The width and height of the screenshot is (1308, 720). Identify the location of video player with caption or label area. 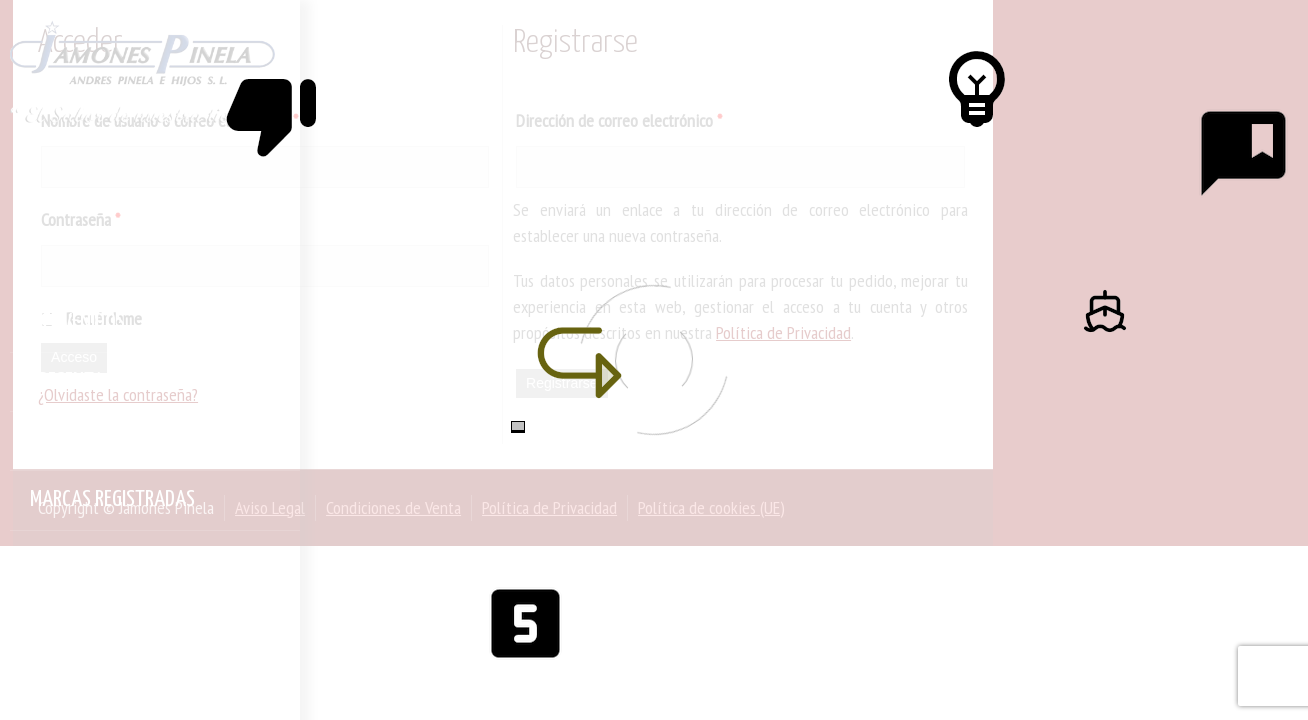
(518, 427).